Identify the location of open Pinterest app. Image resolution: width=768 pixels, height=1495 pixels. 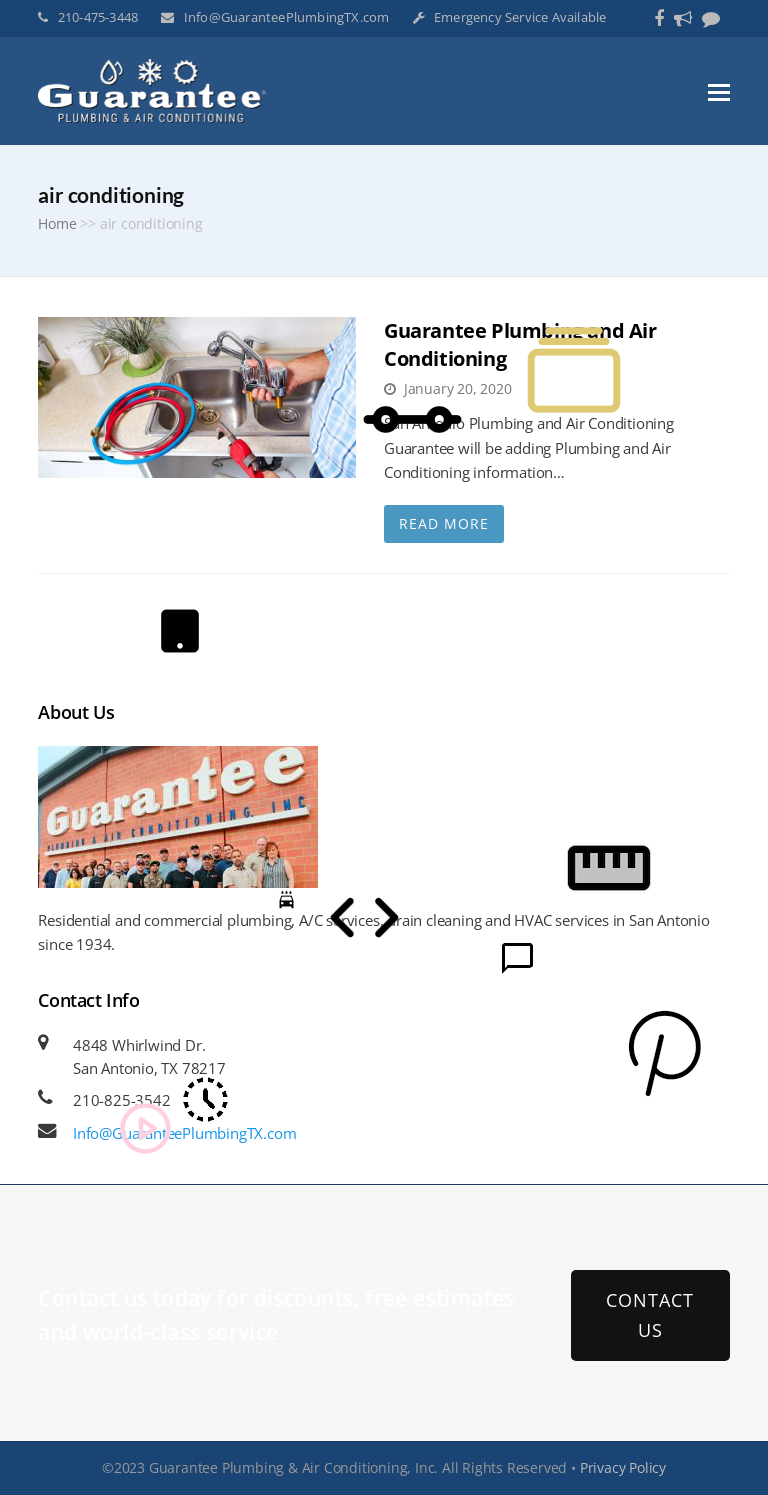
(661, 1053).